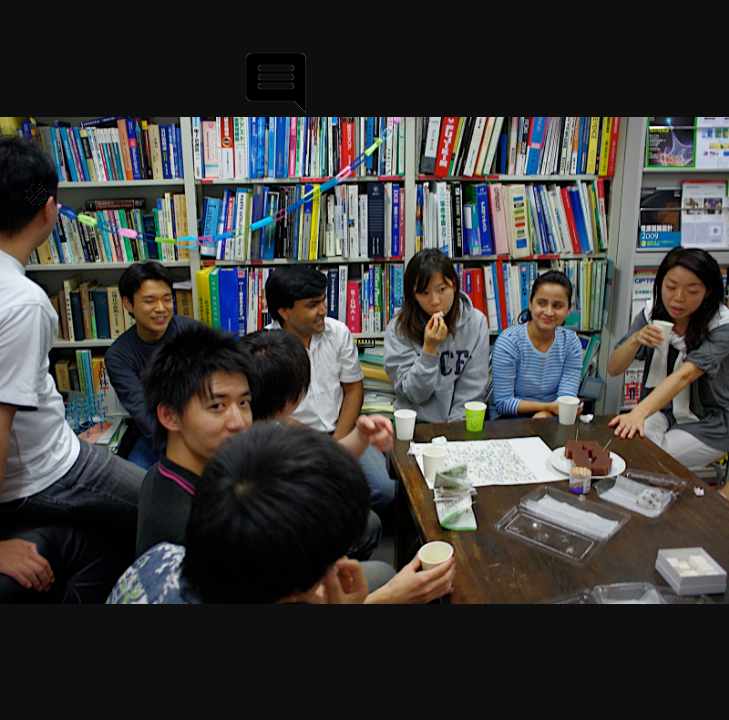  Describe the element at coordinates (366, 343) in the screenshot. I see `measure dimensions or distance` at that location.